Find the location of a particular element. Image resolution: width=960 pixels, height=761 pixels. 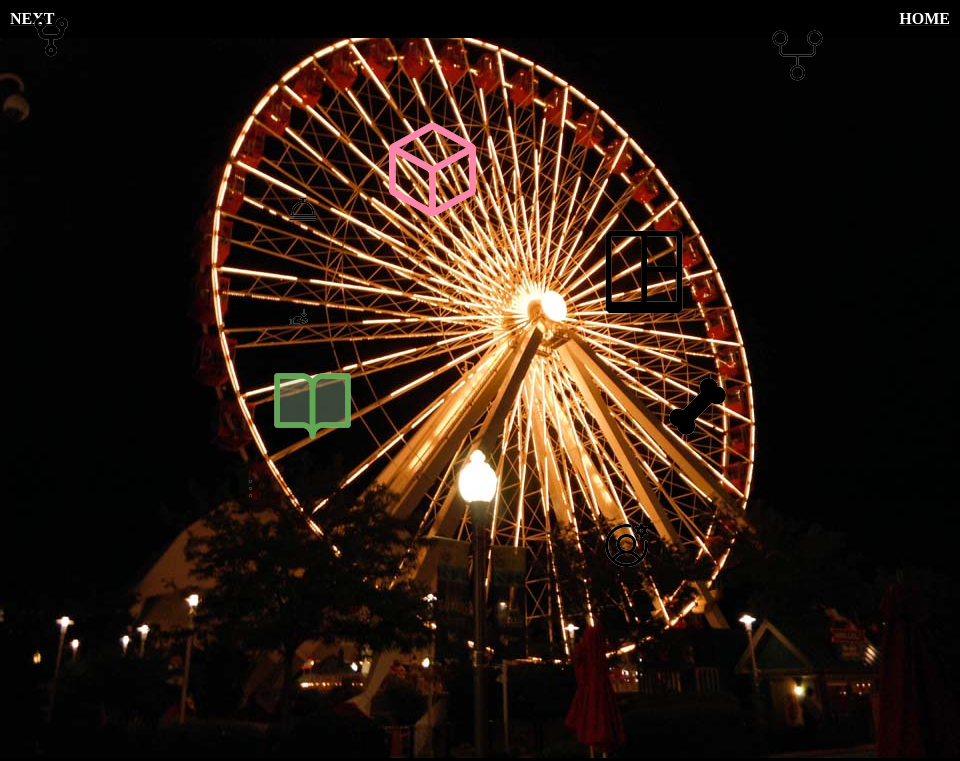

open tmux terminal session is located at coordinates (647, 272).